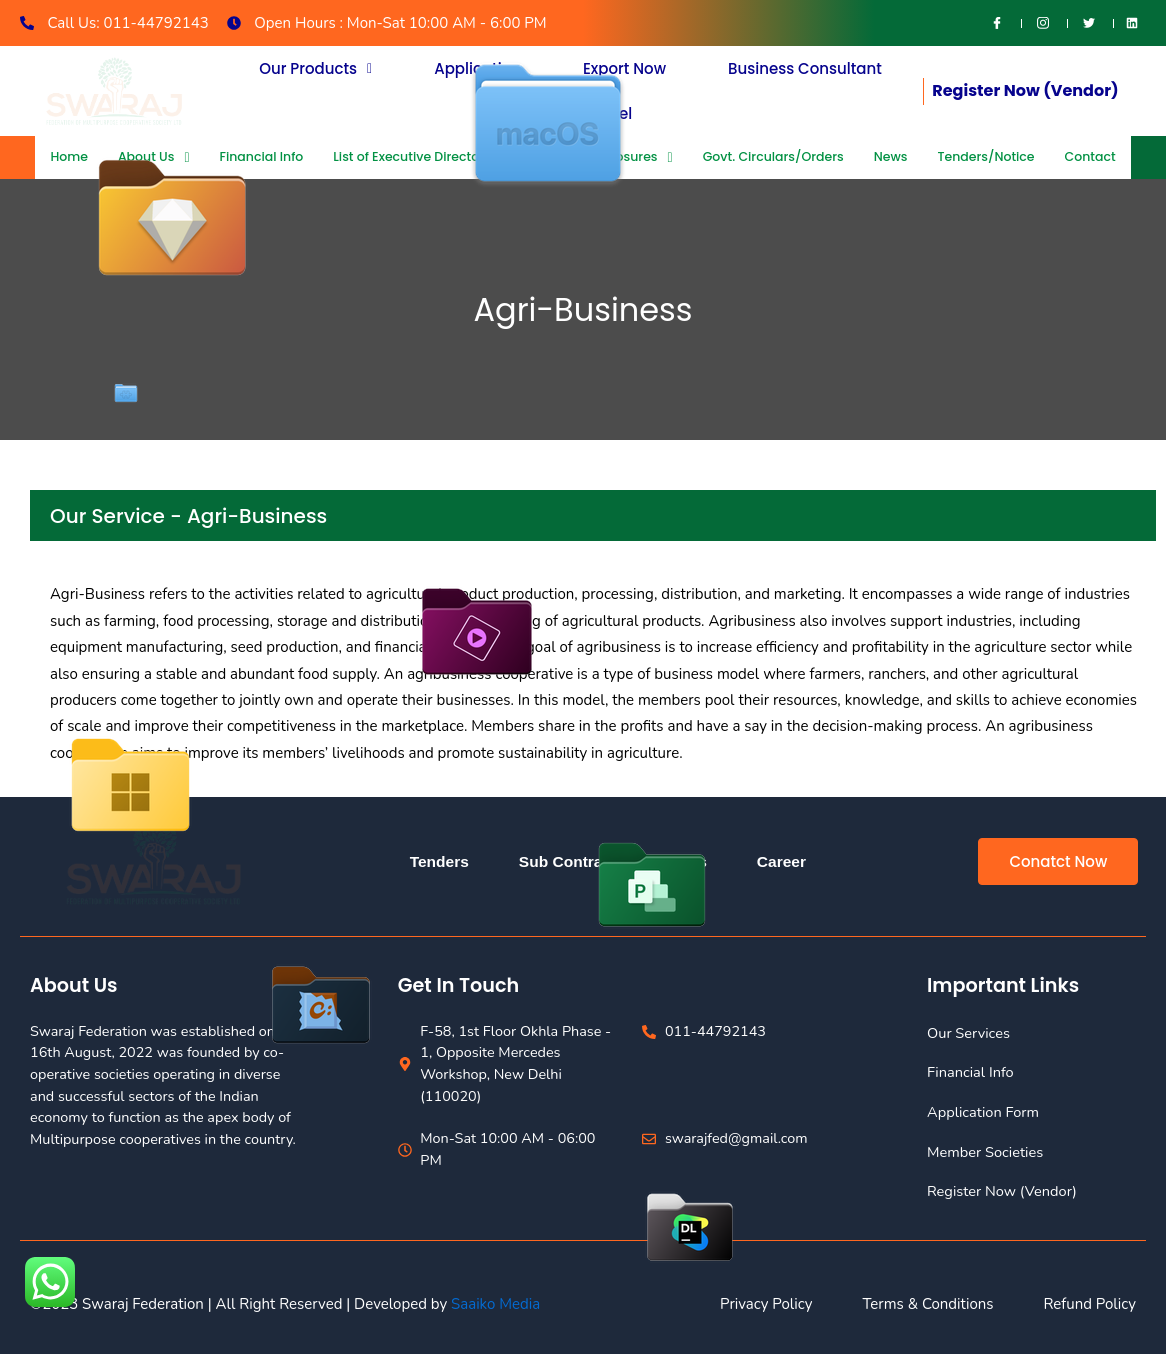 Image resolution: width=1166 pixels, height=1357 pixels. What do you see at coordinates (130, 788) in the screenshot?
I see `open windows system folder` at bounding box center [130, 788].